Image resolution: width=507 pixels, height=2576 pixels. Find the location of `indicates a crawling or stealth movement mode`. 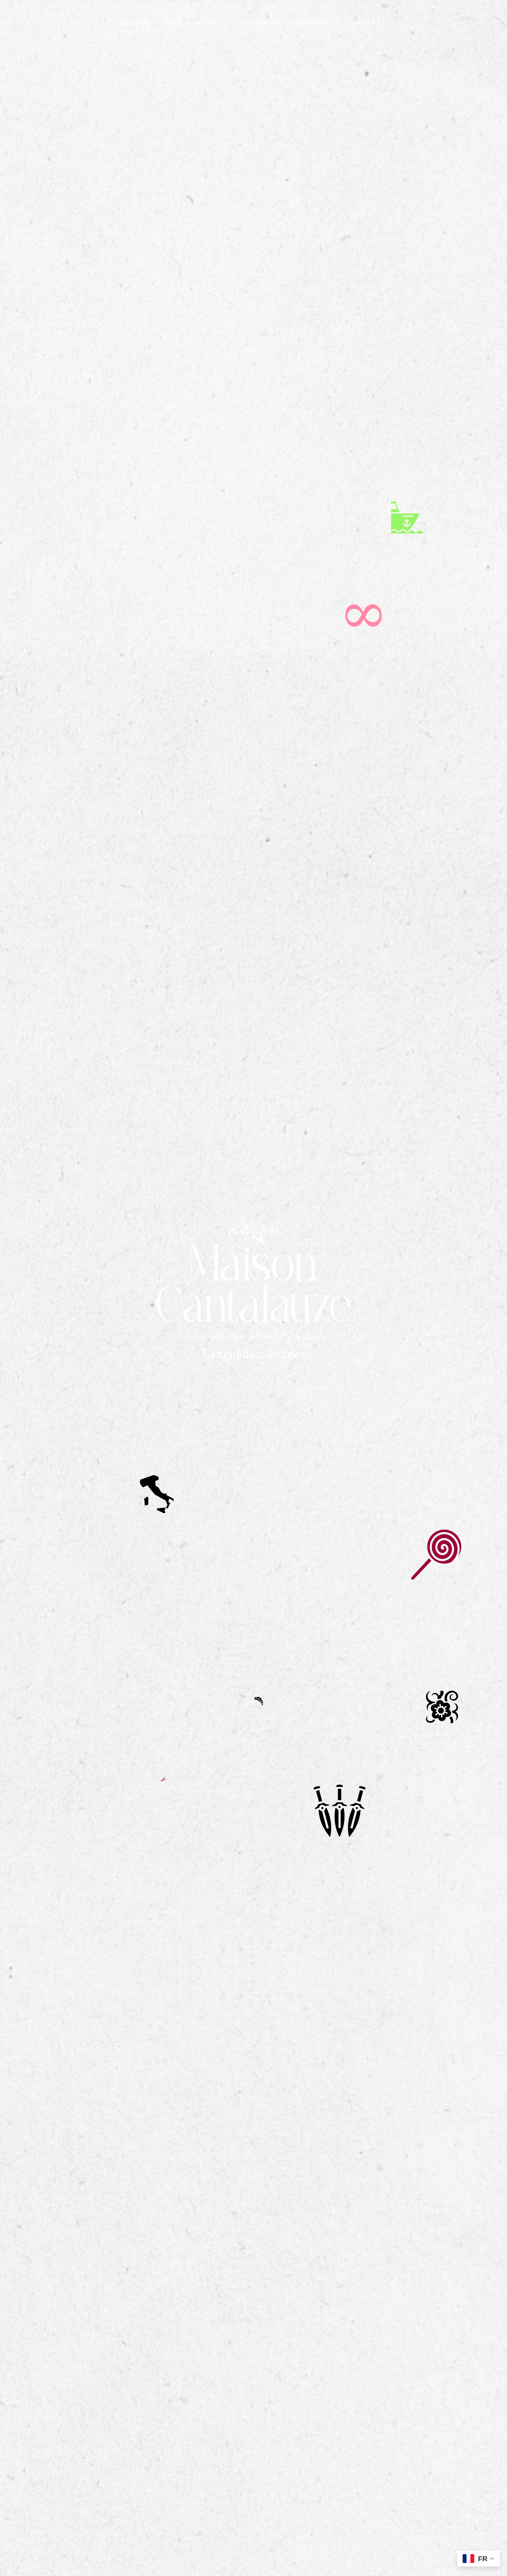

indicates a crawling or stealth movement mode is located at coordinates (164, 1779).